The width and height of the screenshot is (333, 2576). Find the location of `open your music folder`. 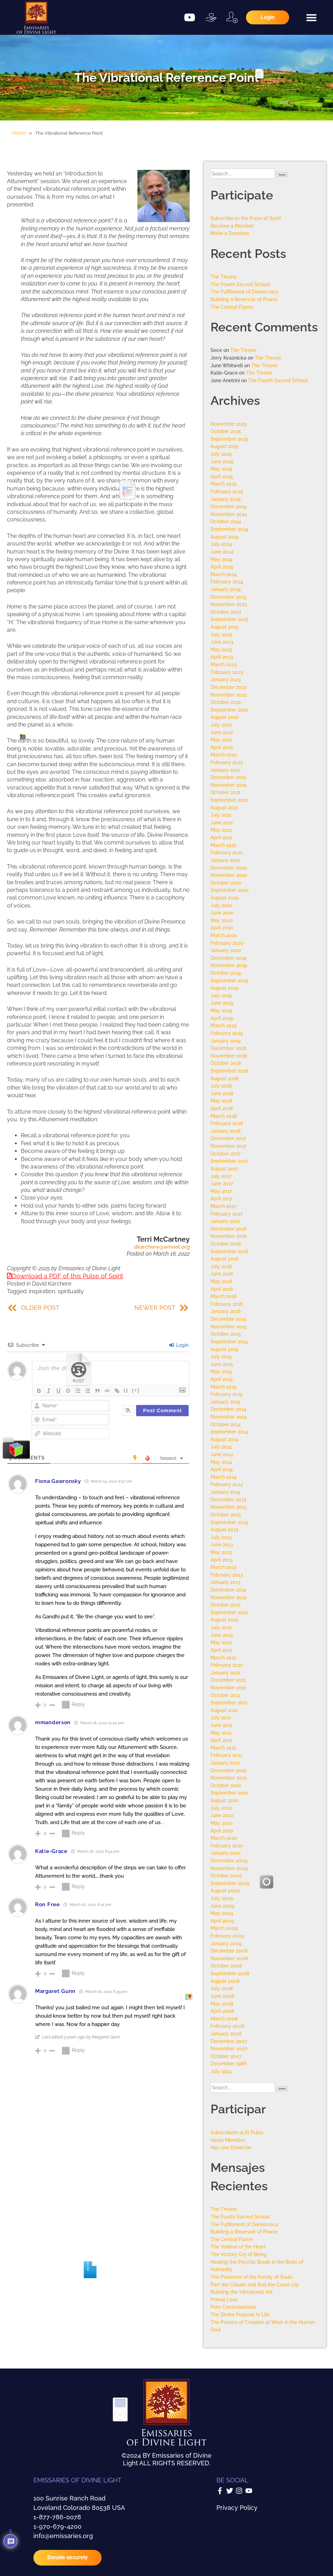

open your music folder is located at coordinates (23, 737).